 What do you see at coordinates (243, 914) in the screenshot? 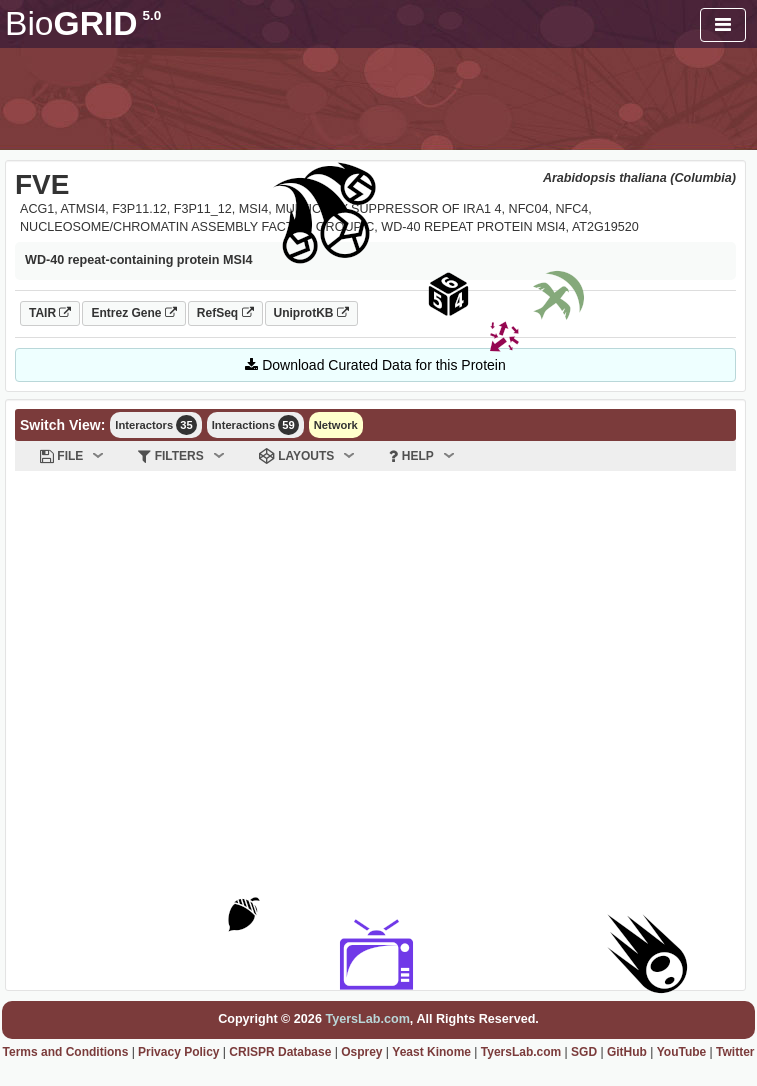
I see `nature or forest-themed game category` at bounding box center [243, 914].